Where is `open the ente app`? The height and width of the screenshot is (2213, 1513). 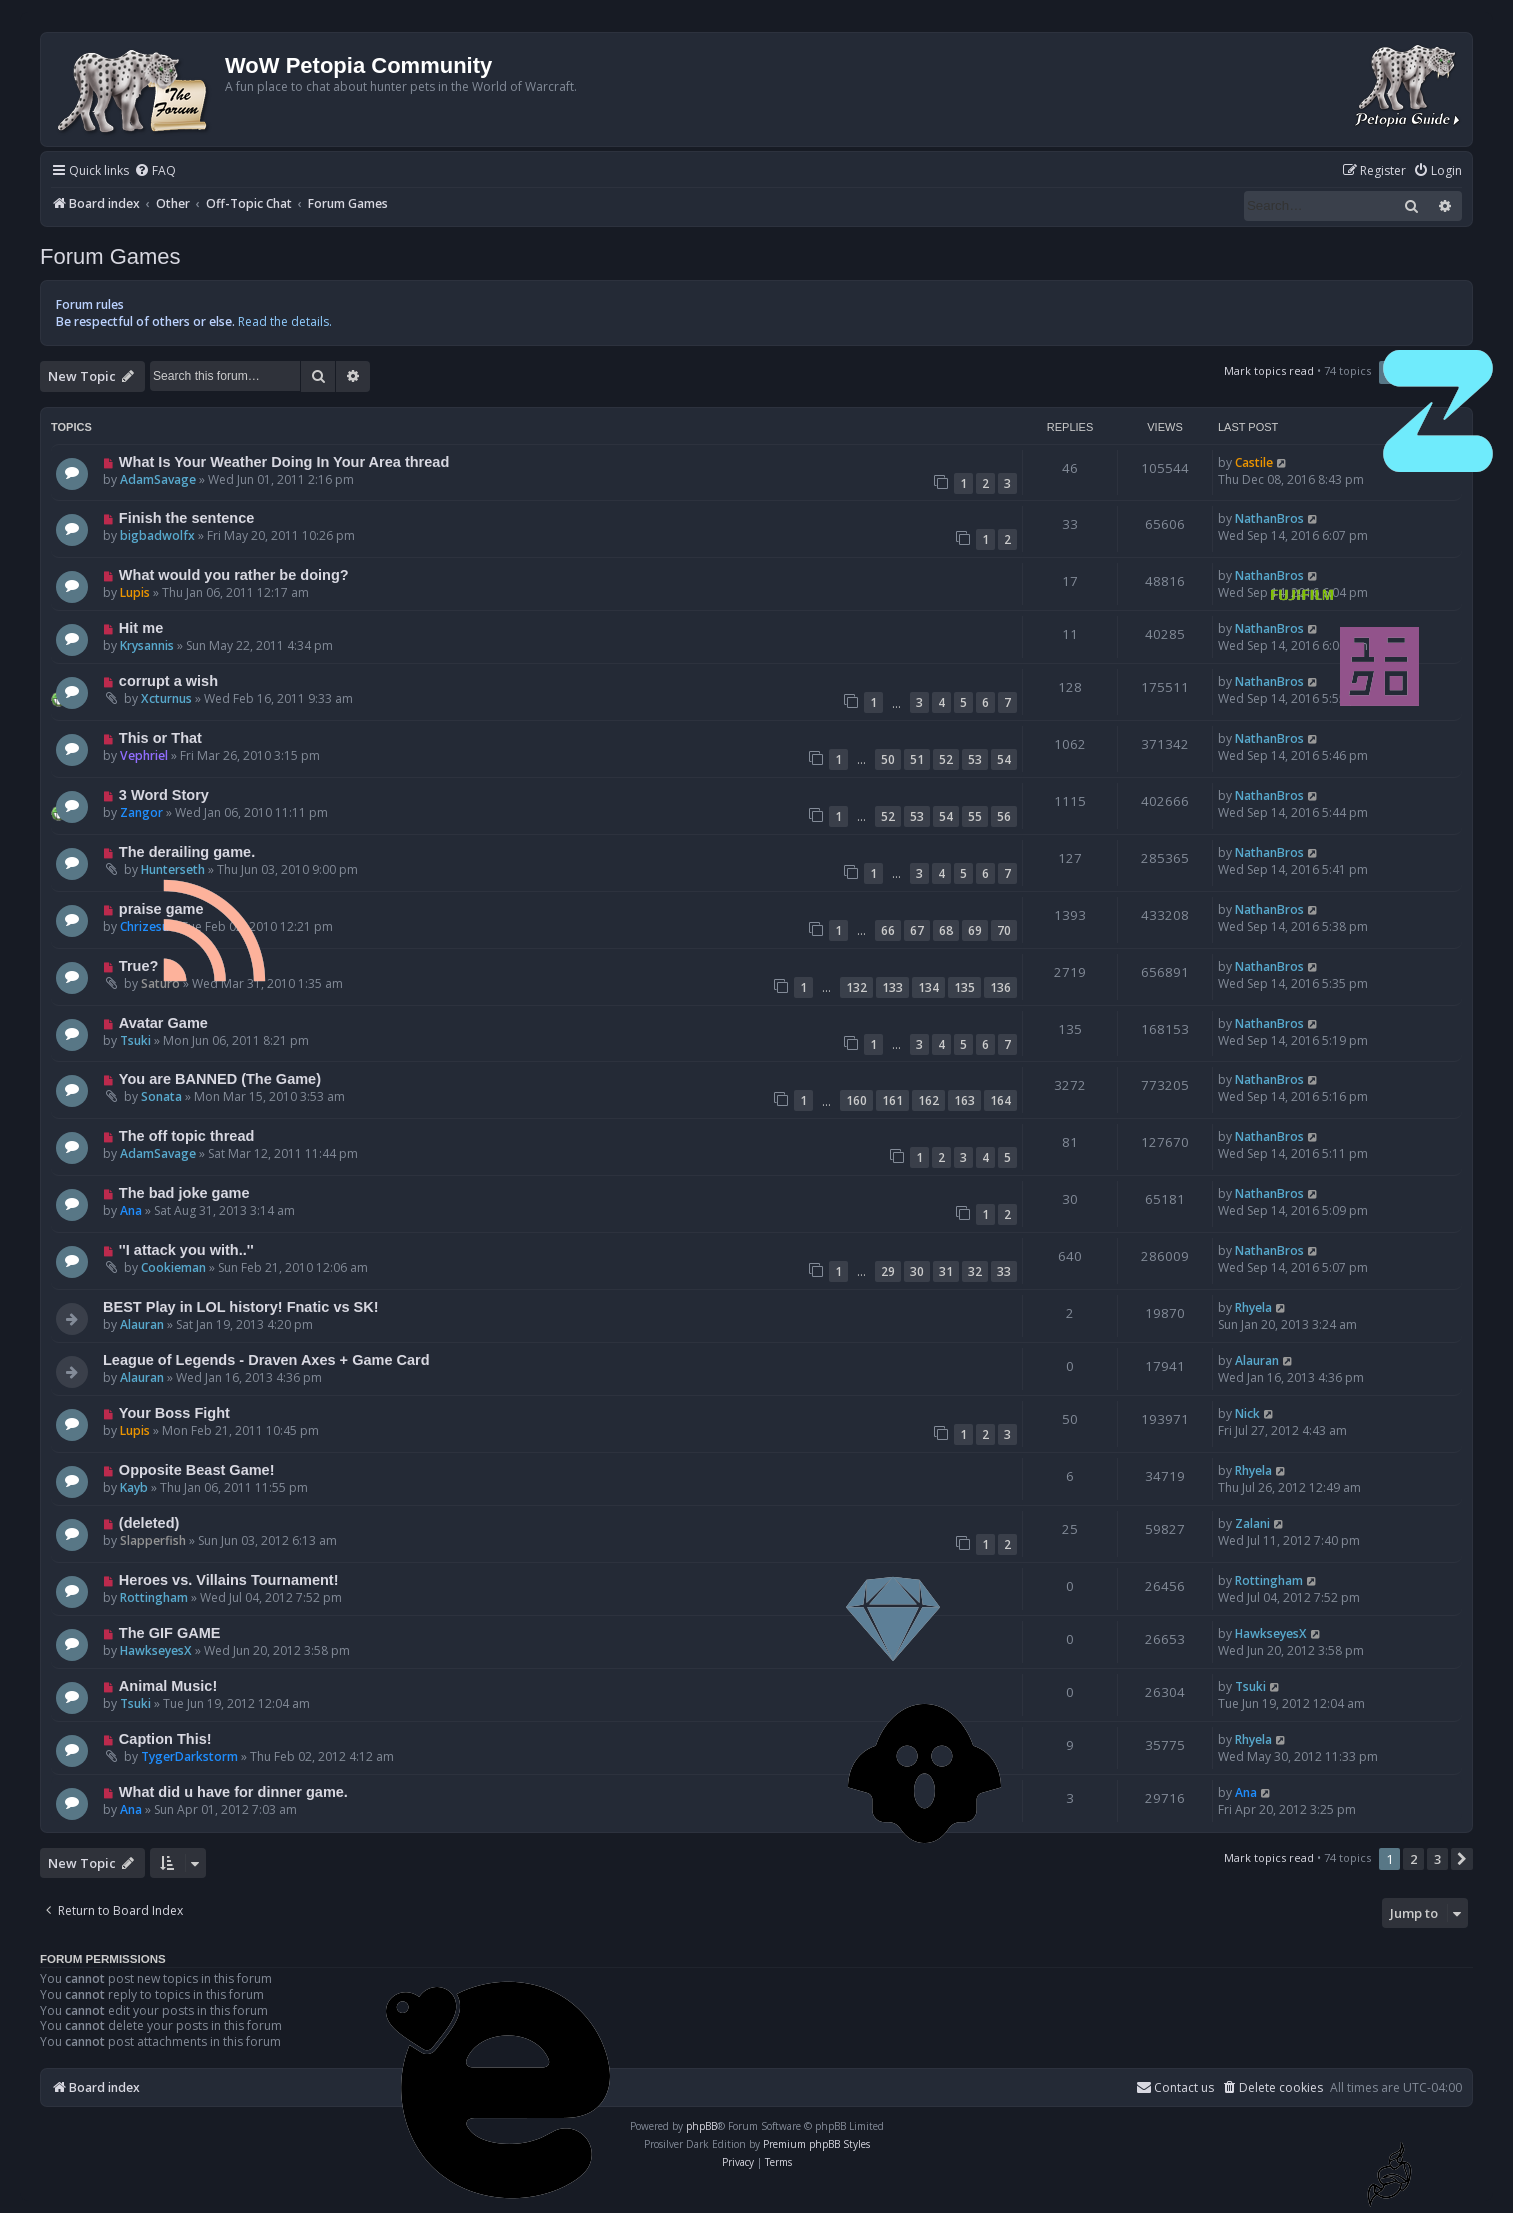 open the ente app is located at coordinates (498, 2090).